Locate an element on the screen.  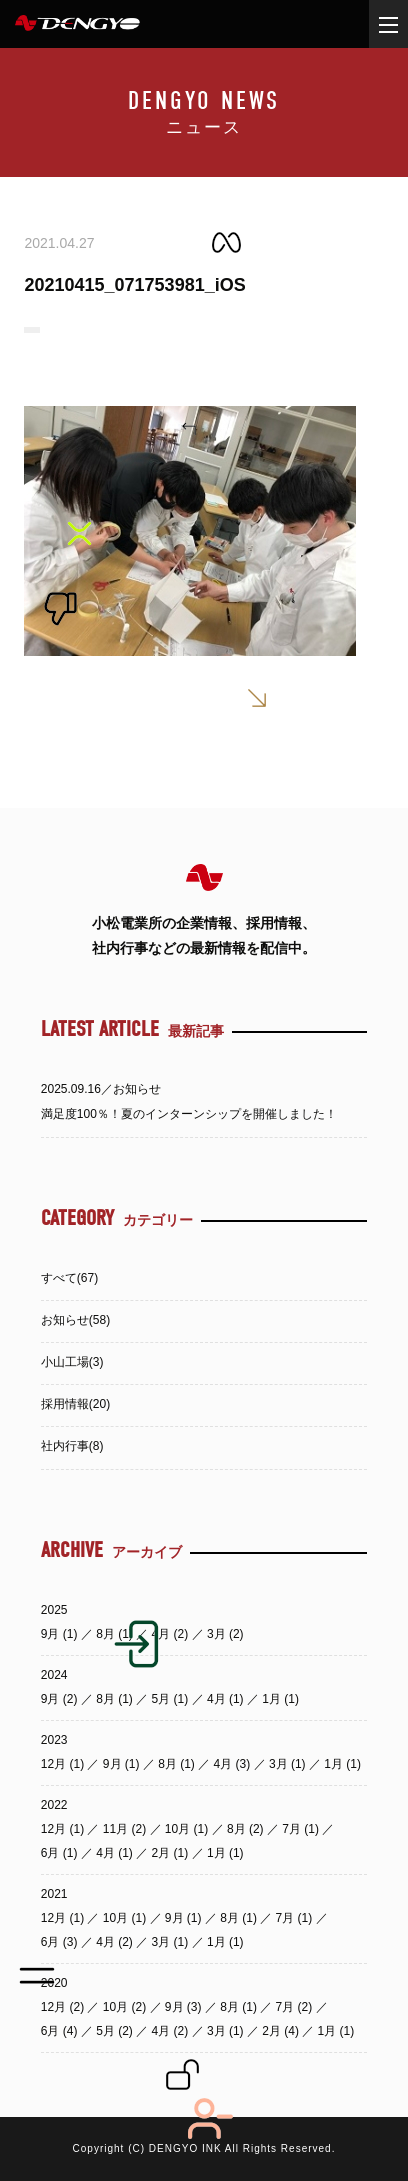
unlocked or unsecured state is located at coordinates (182, 2074).